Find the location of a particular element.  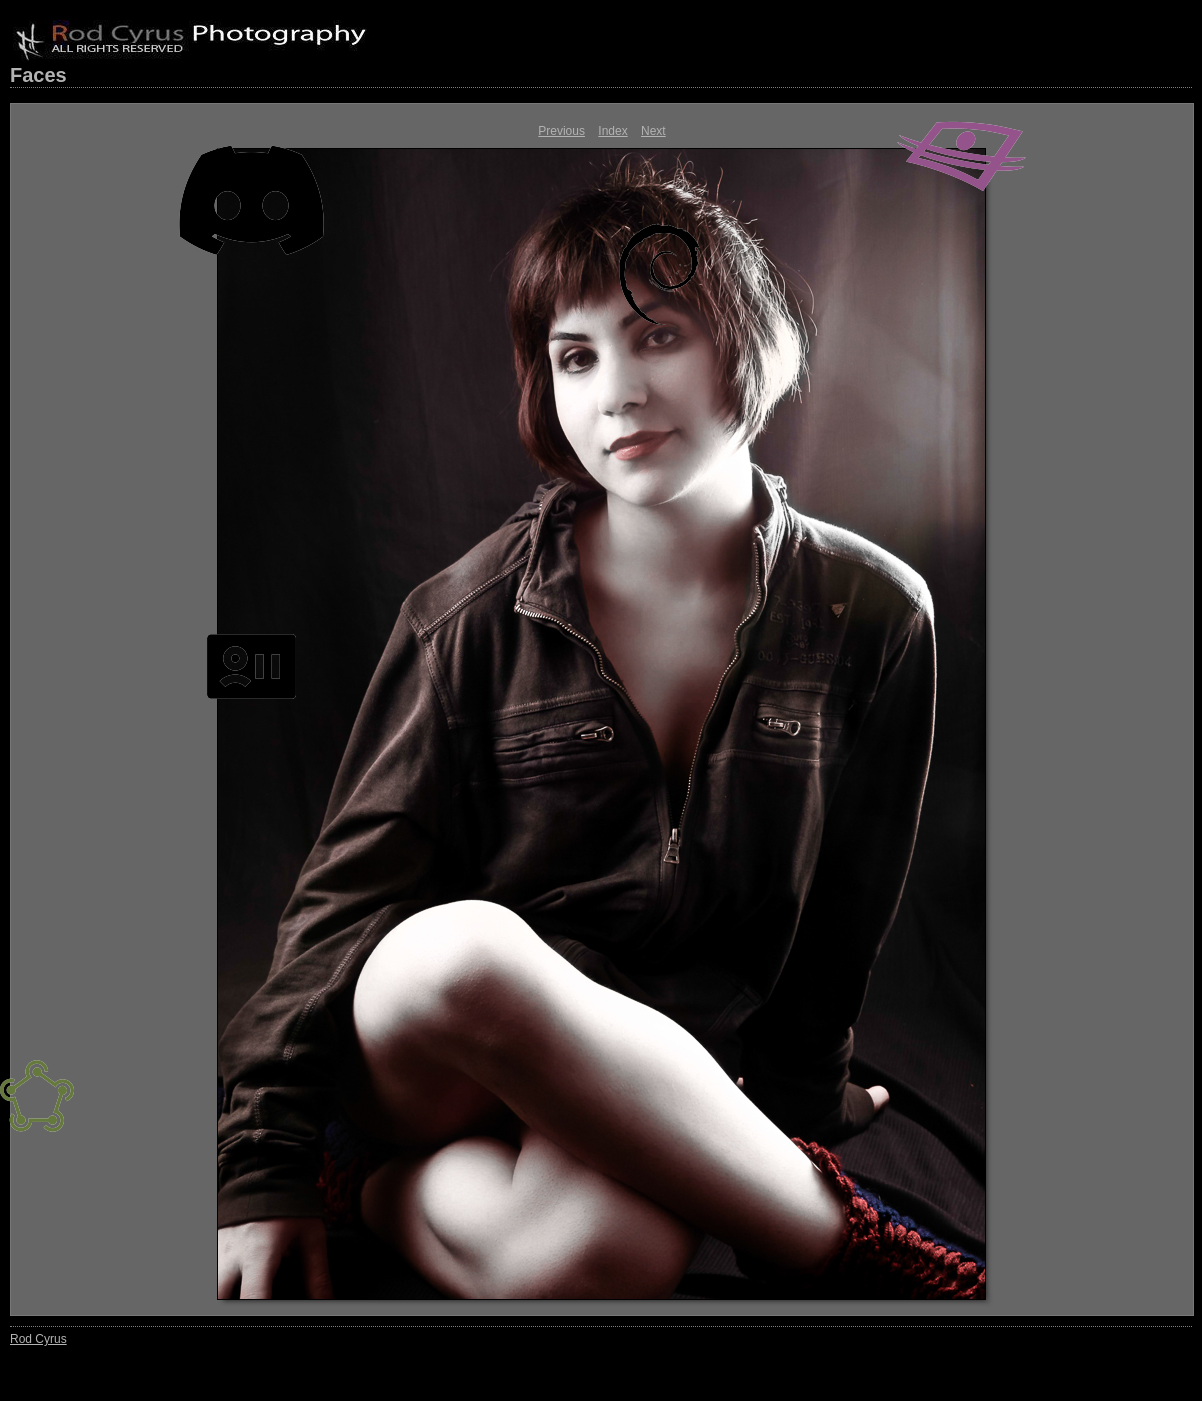

indicates a pass or credential is pending approval is located at coordinates (251, 666).